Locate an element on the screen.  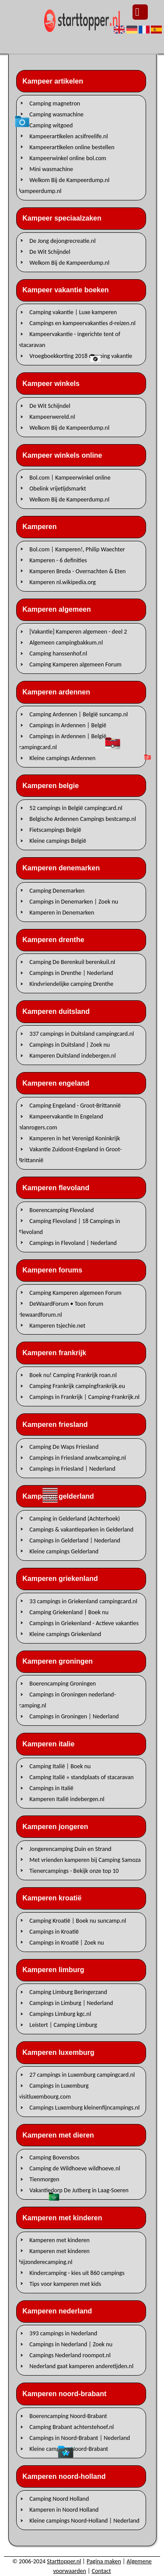
open the nyk nemesis team or game folder is located at coordinates (54, 2197).